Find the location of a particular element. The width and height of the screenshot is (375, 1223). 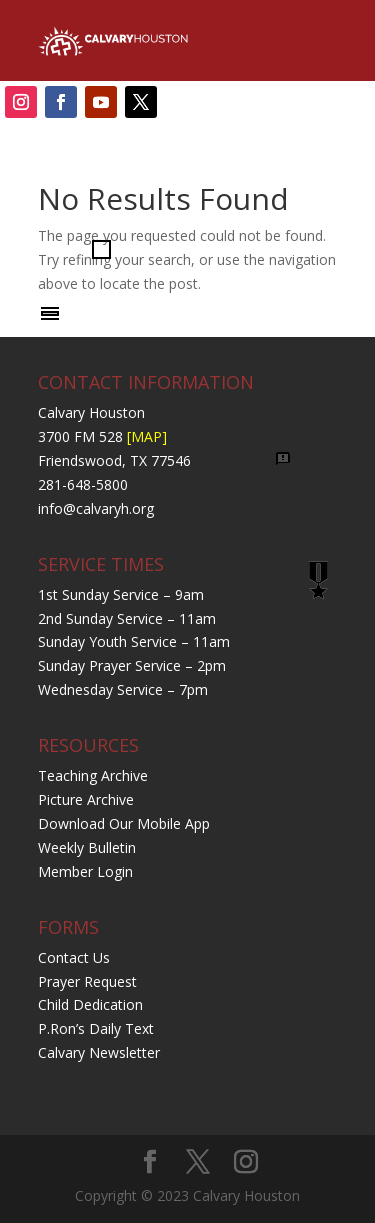

unselected checkbox in a form or list is located at coordinates (101, 249).